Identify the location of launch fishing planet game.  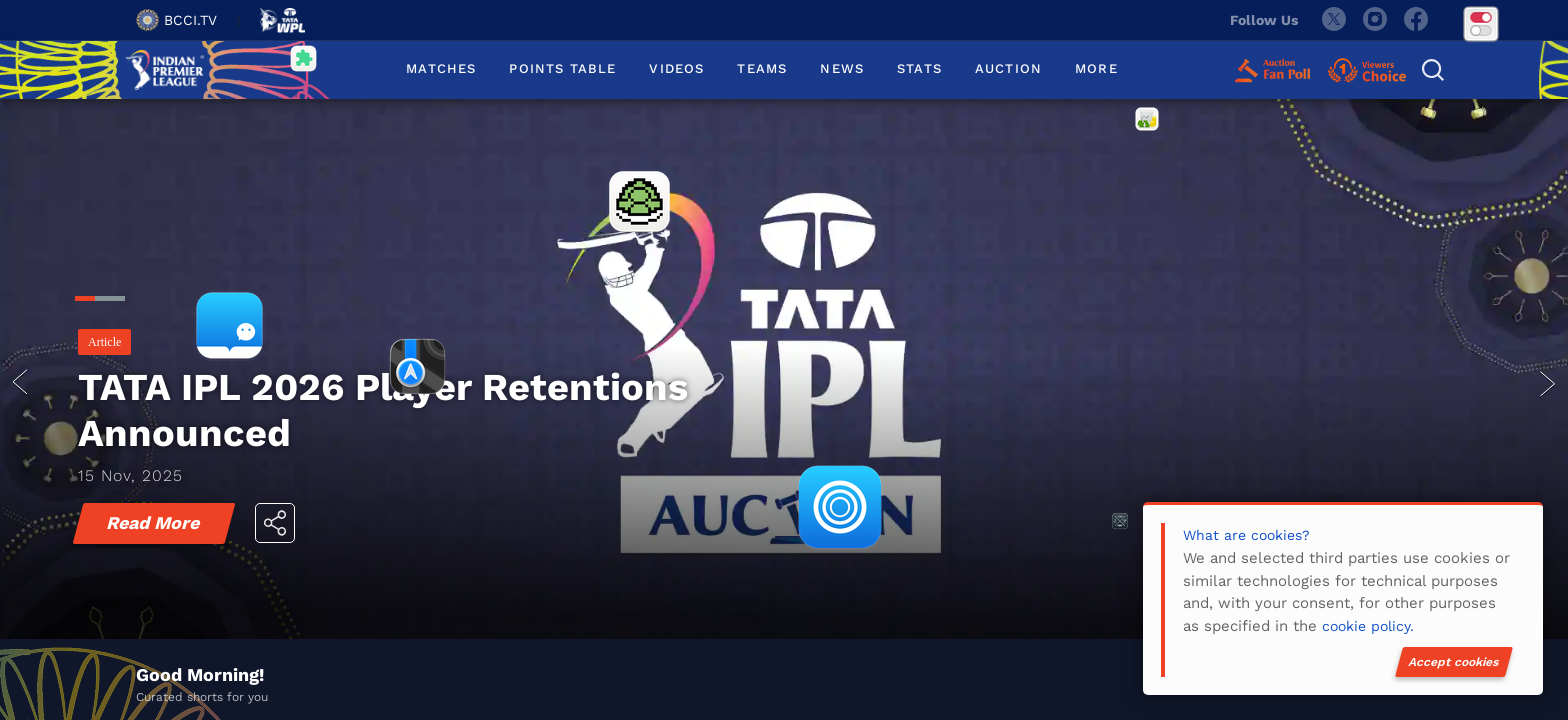
(1120, 521).